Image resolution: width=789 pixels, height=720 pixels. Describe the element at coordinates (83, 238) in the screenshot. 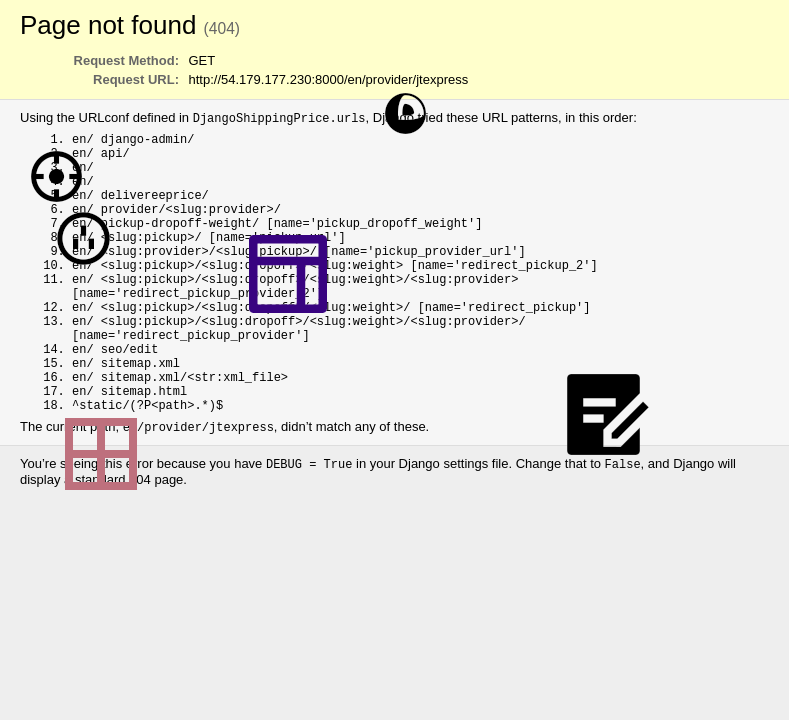

I see `electrical outlet or power socket indicator` at that location.